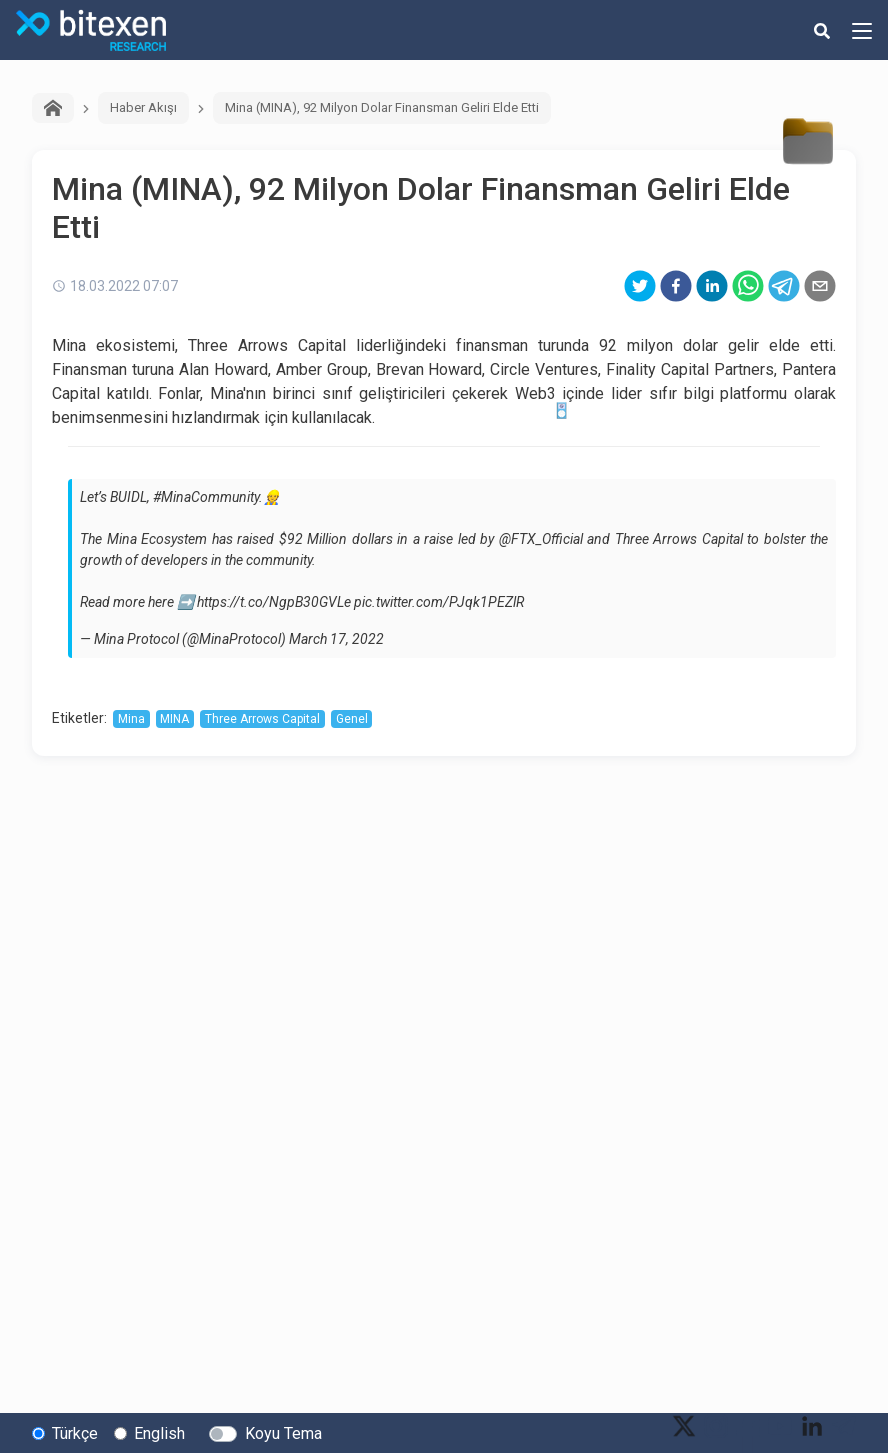 The width and height of the screenshot is (888, 1453). What do you see at coordinates (808, 141) in the screenshot?
I see `indicates a folder is ready to accept a dragged item` at bounding box center [808, 141].